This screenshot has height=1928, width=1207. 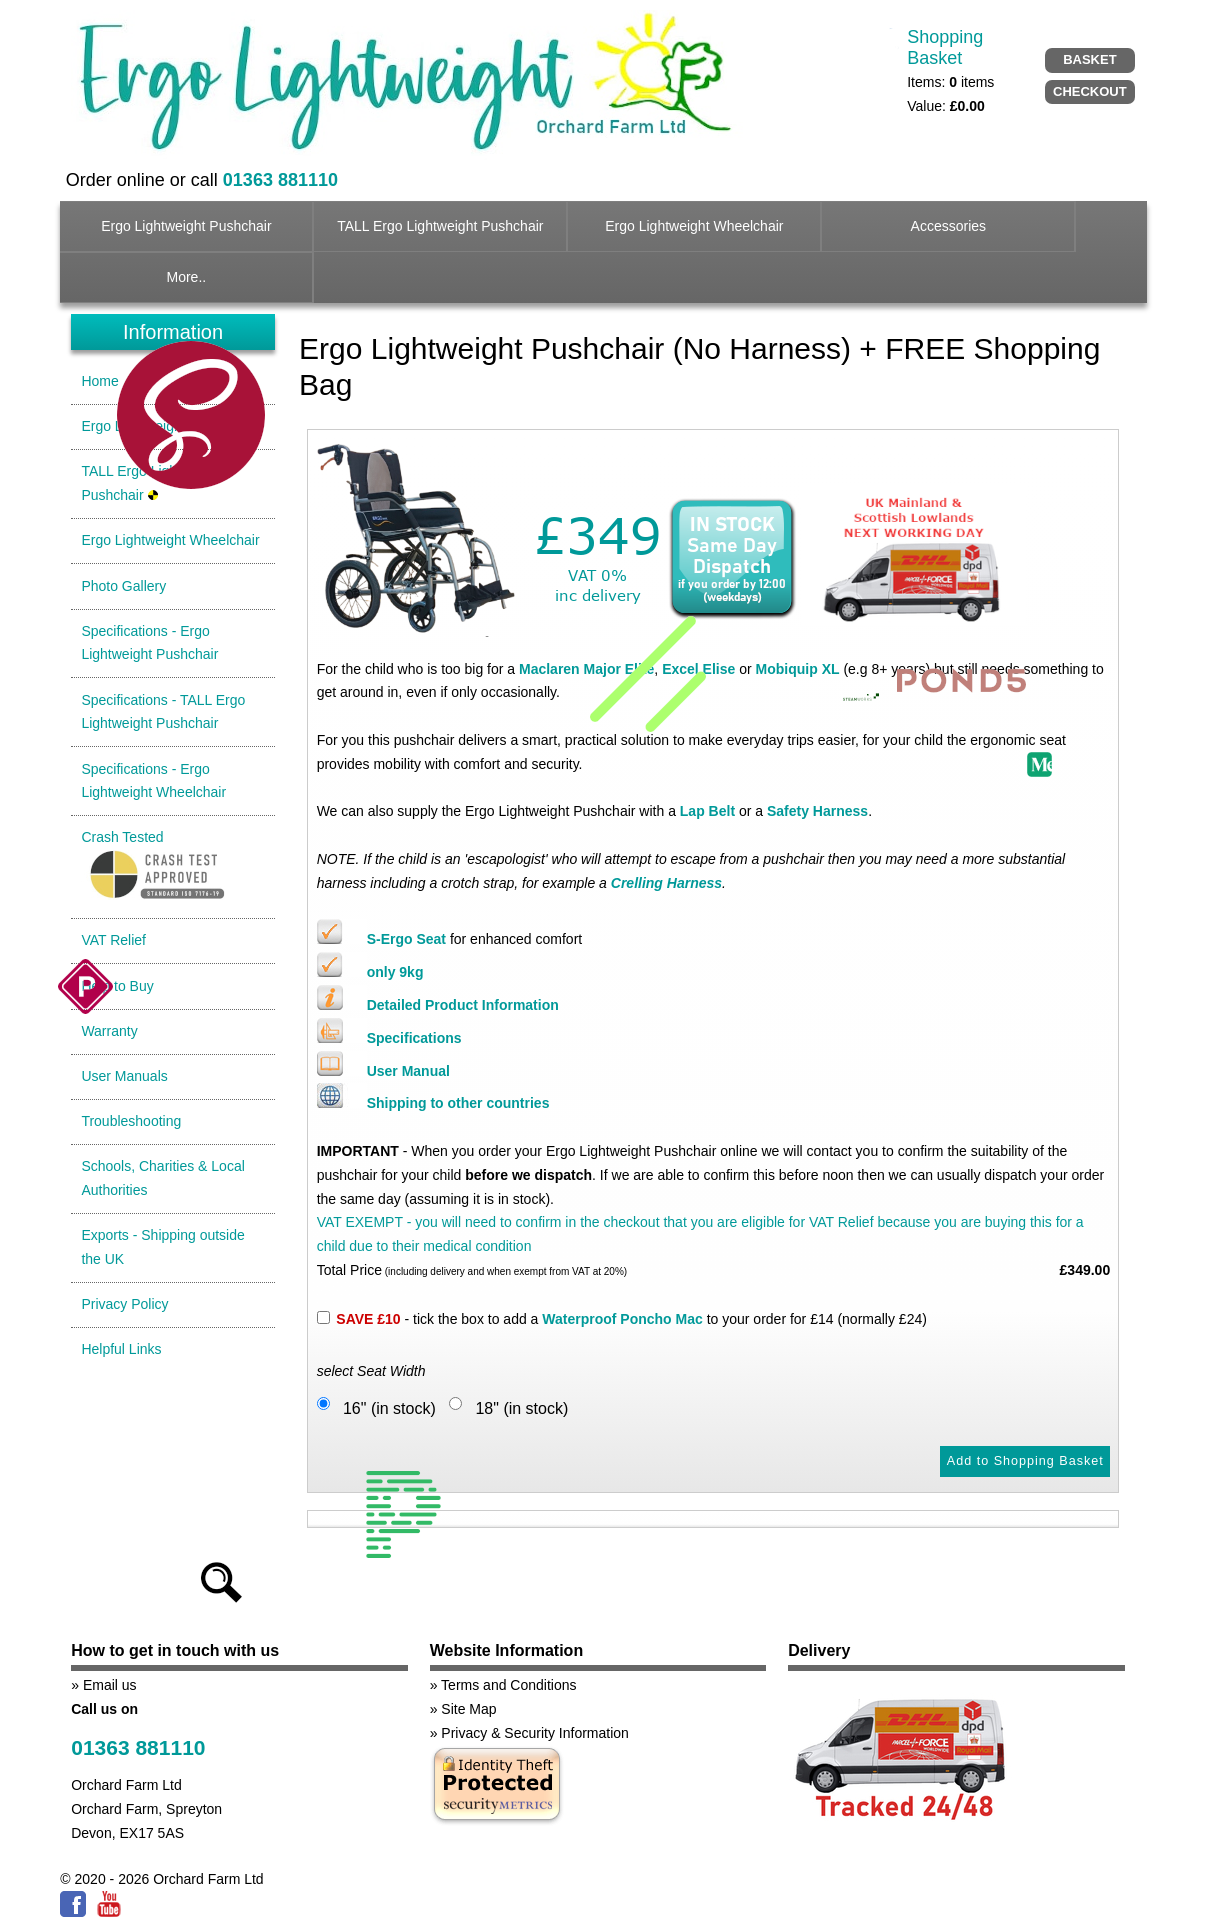 What do you see at coordinates (85, 986) in the screenshot?
I see `pre-commit logo` at bounding box center [85, 986].